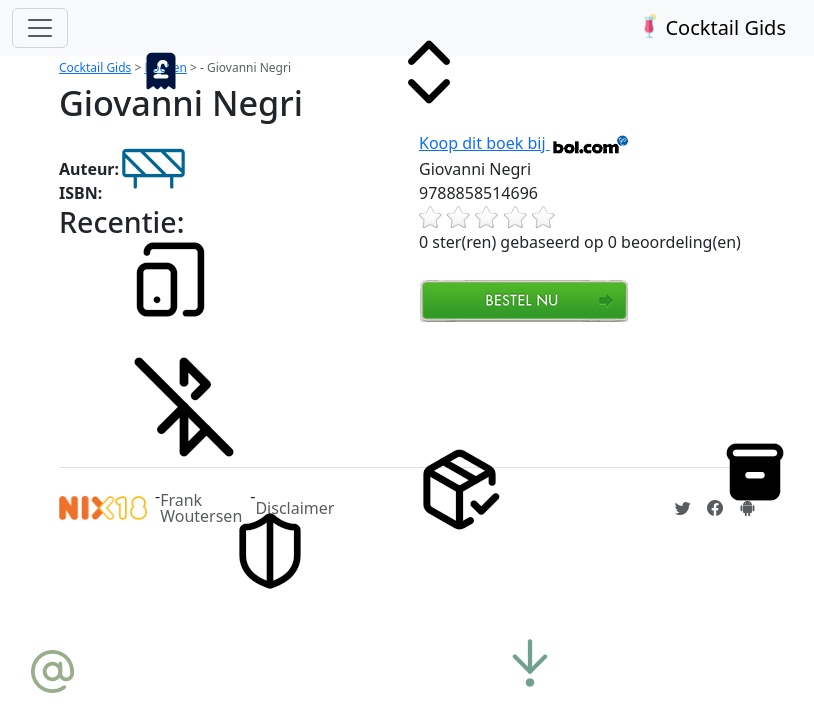 The image size is (814, 720). What do you see at coordinates (755, 472) in the screenshot?
I see `archive selected items` at bounding box center [755, 472].